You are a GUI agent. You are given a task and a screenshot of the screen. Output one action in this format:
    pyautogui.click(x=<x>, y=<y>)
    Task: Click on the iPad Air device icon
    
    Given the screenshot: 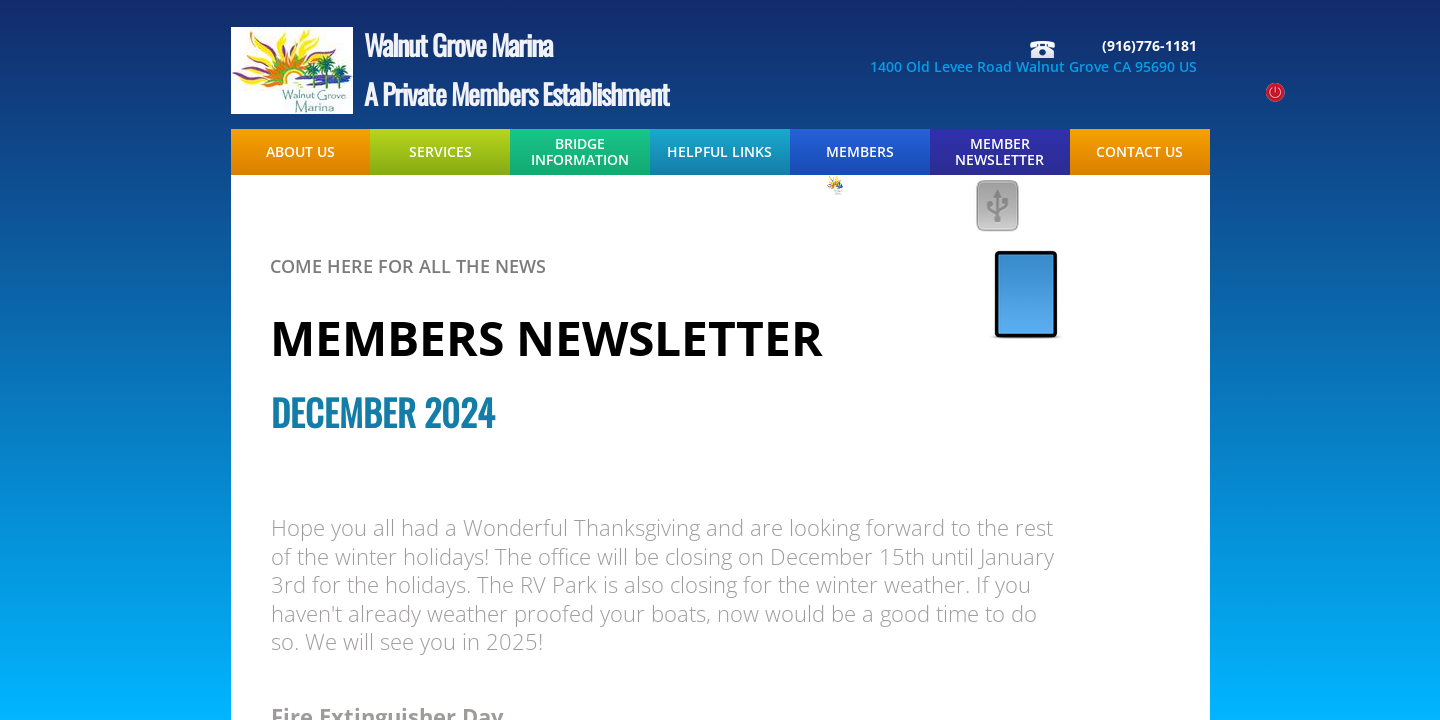 What is the action you would take?
    pyautogui.click(x=1026, y=295)
    